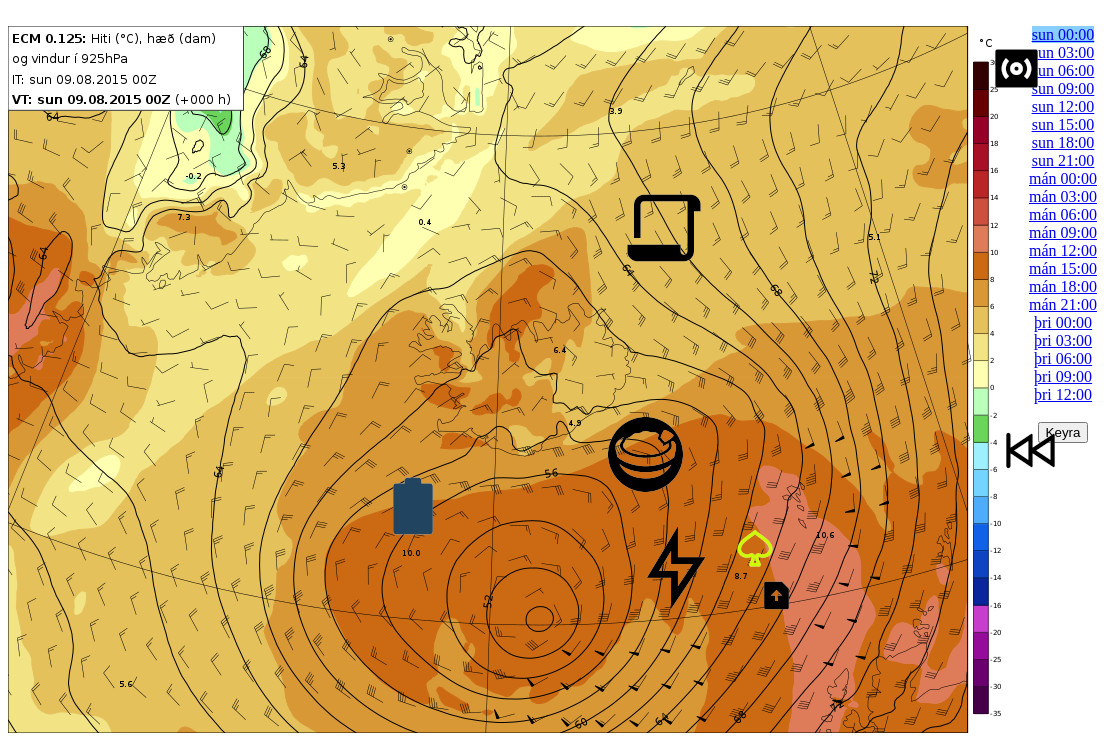 The height and width of the screenshot is (741, 1118). I want to click on skip to the beginning of the track, so click(1030, 450).